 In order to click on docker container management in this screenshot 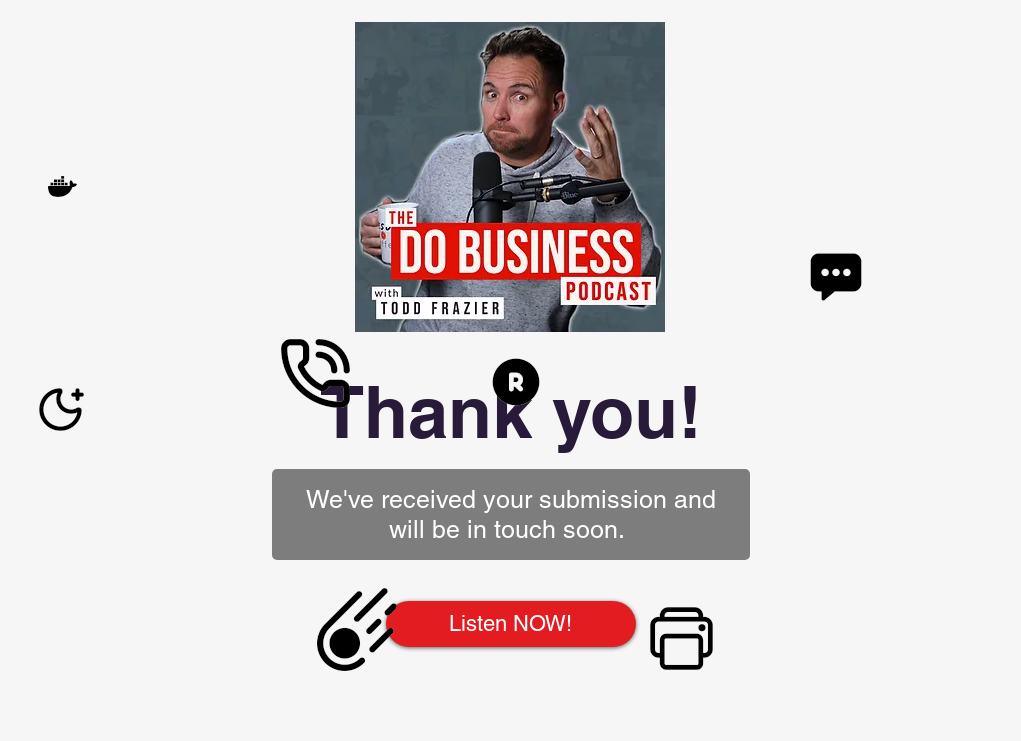, I will do `click(62, 186)`.